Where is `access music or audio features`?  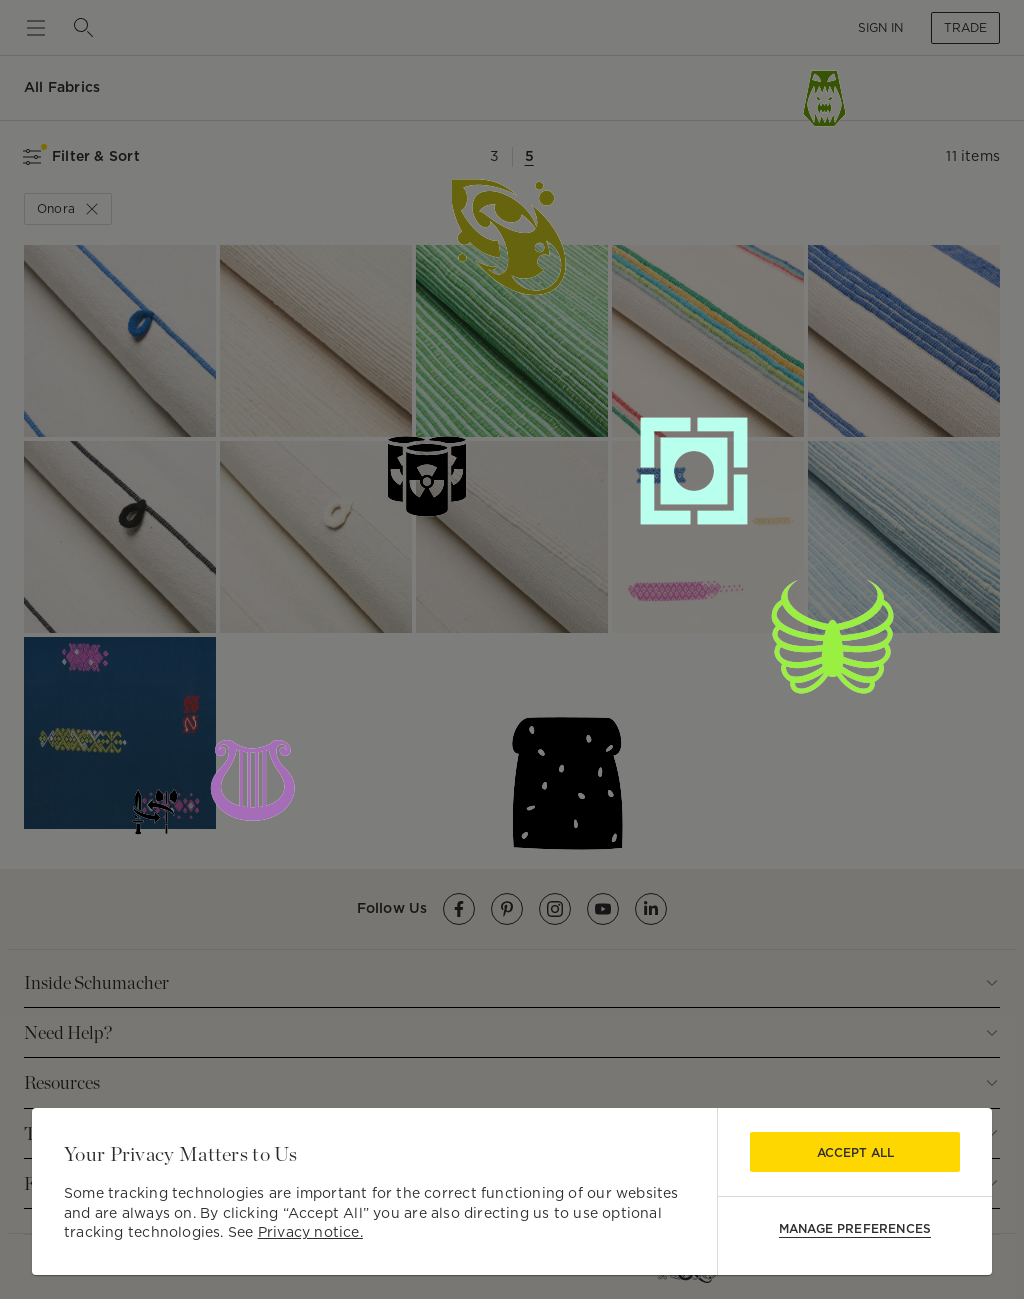 access music or audio features is located at coordinates (253, 779).